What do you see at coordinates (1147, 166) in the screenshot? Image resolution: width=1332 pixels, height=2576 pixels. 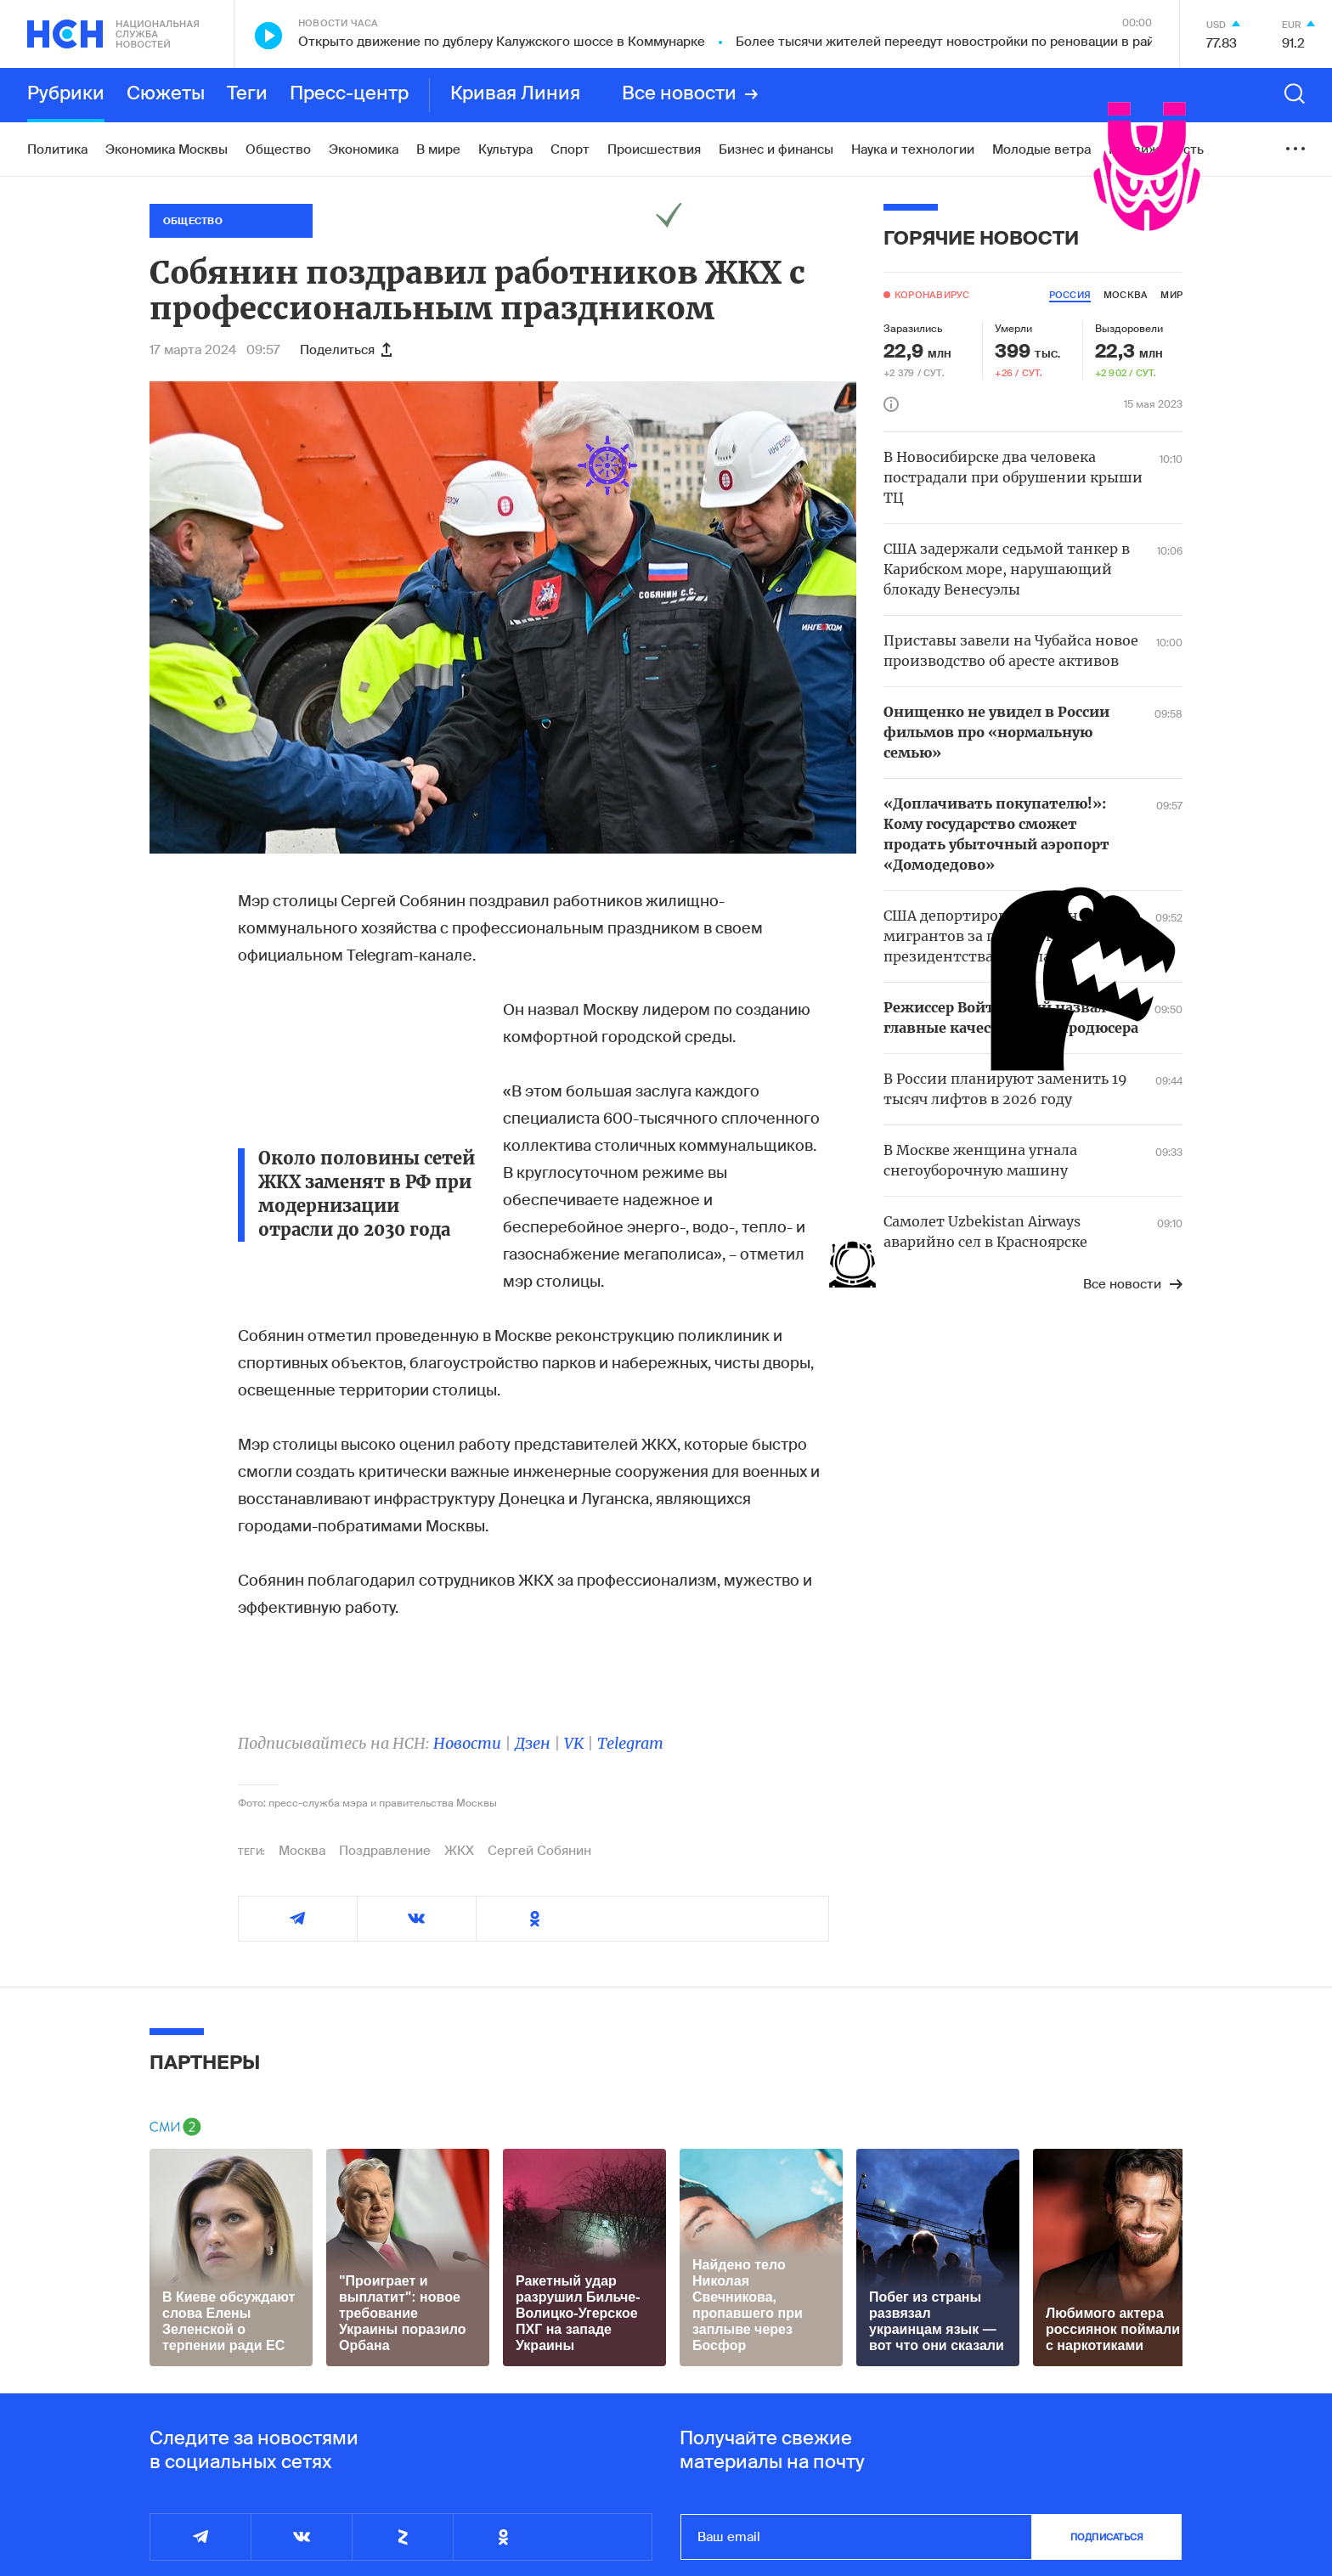 I see `select the magnet man character` at bounding box center [1147, 166].